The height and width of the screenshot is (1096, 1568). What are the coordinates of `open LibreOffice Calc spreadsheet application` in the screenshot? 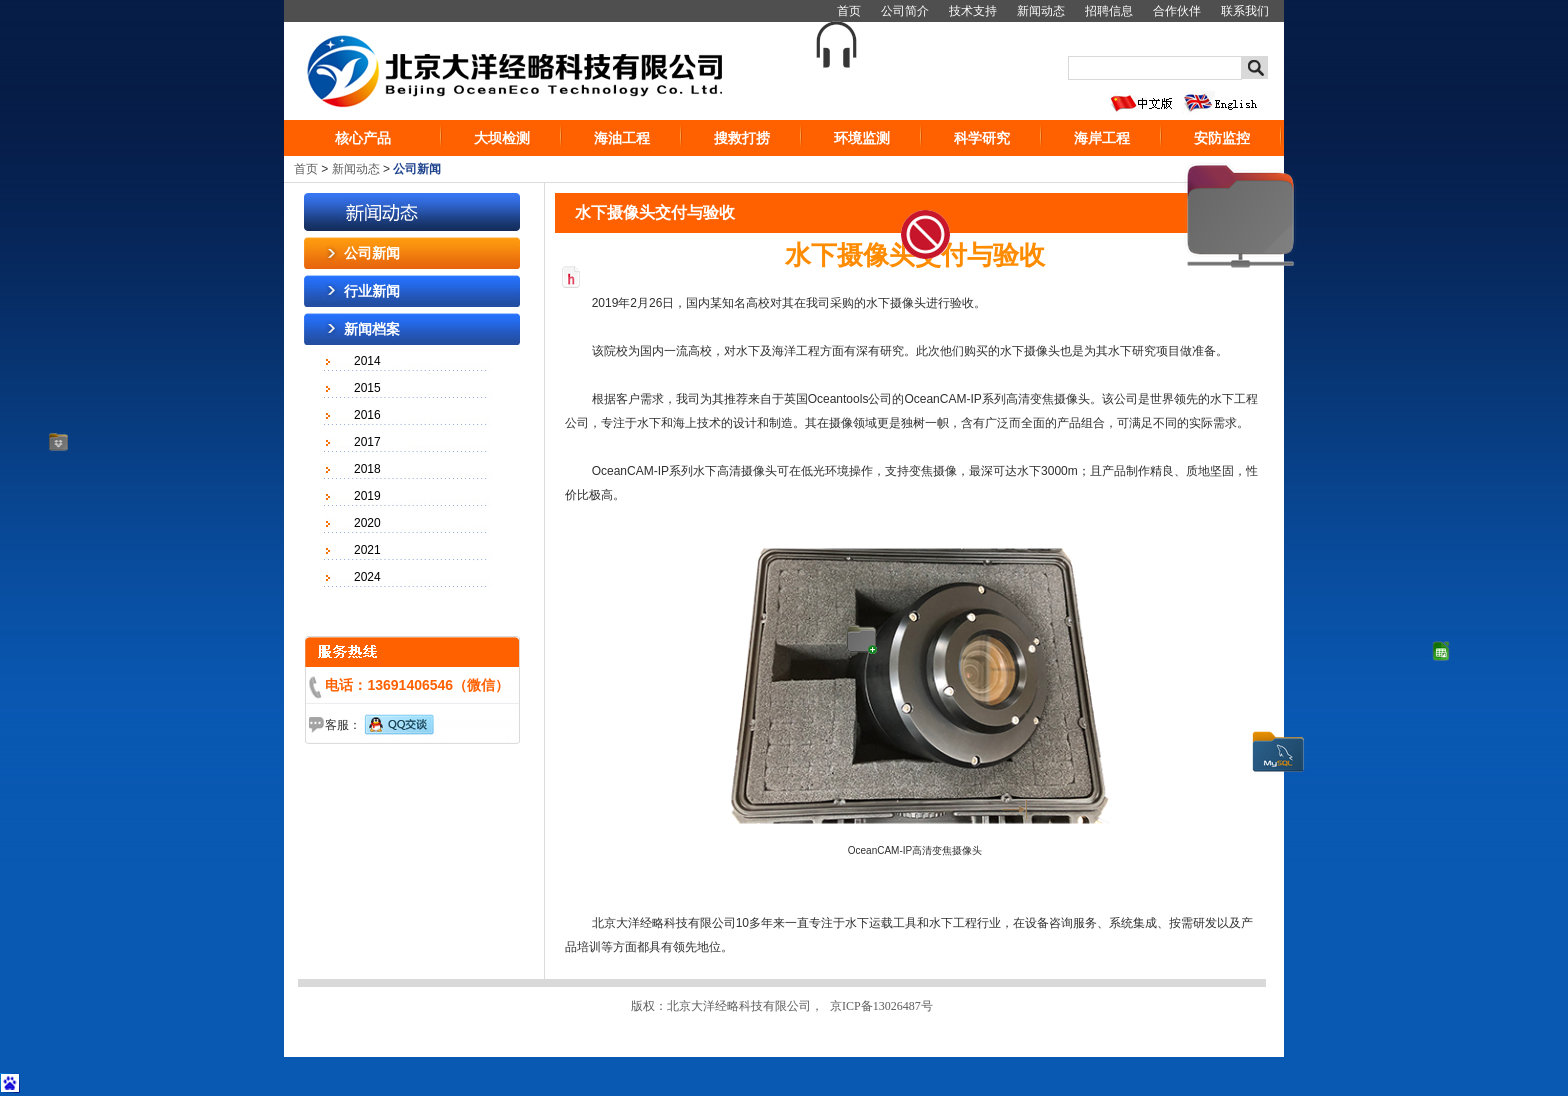 It's located at (1441, 651).